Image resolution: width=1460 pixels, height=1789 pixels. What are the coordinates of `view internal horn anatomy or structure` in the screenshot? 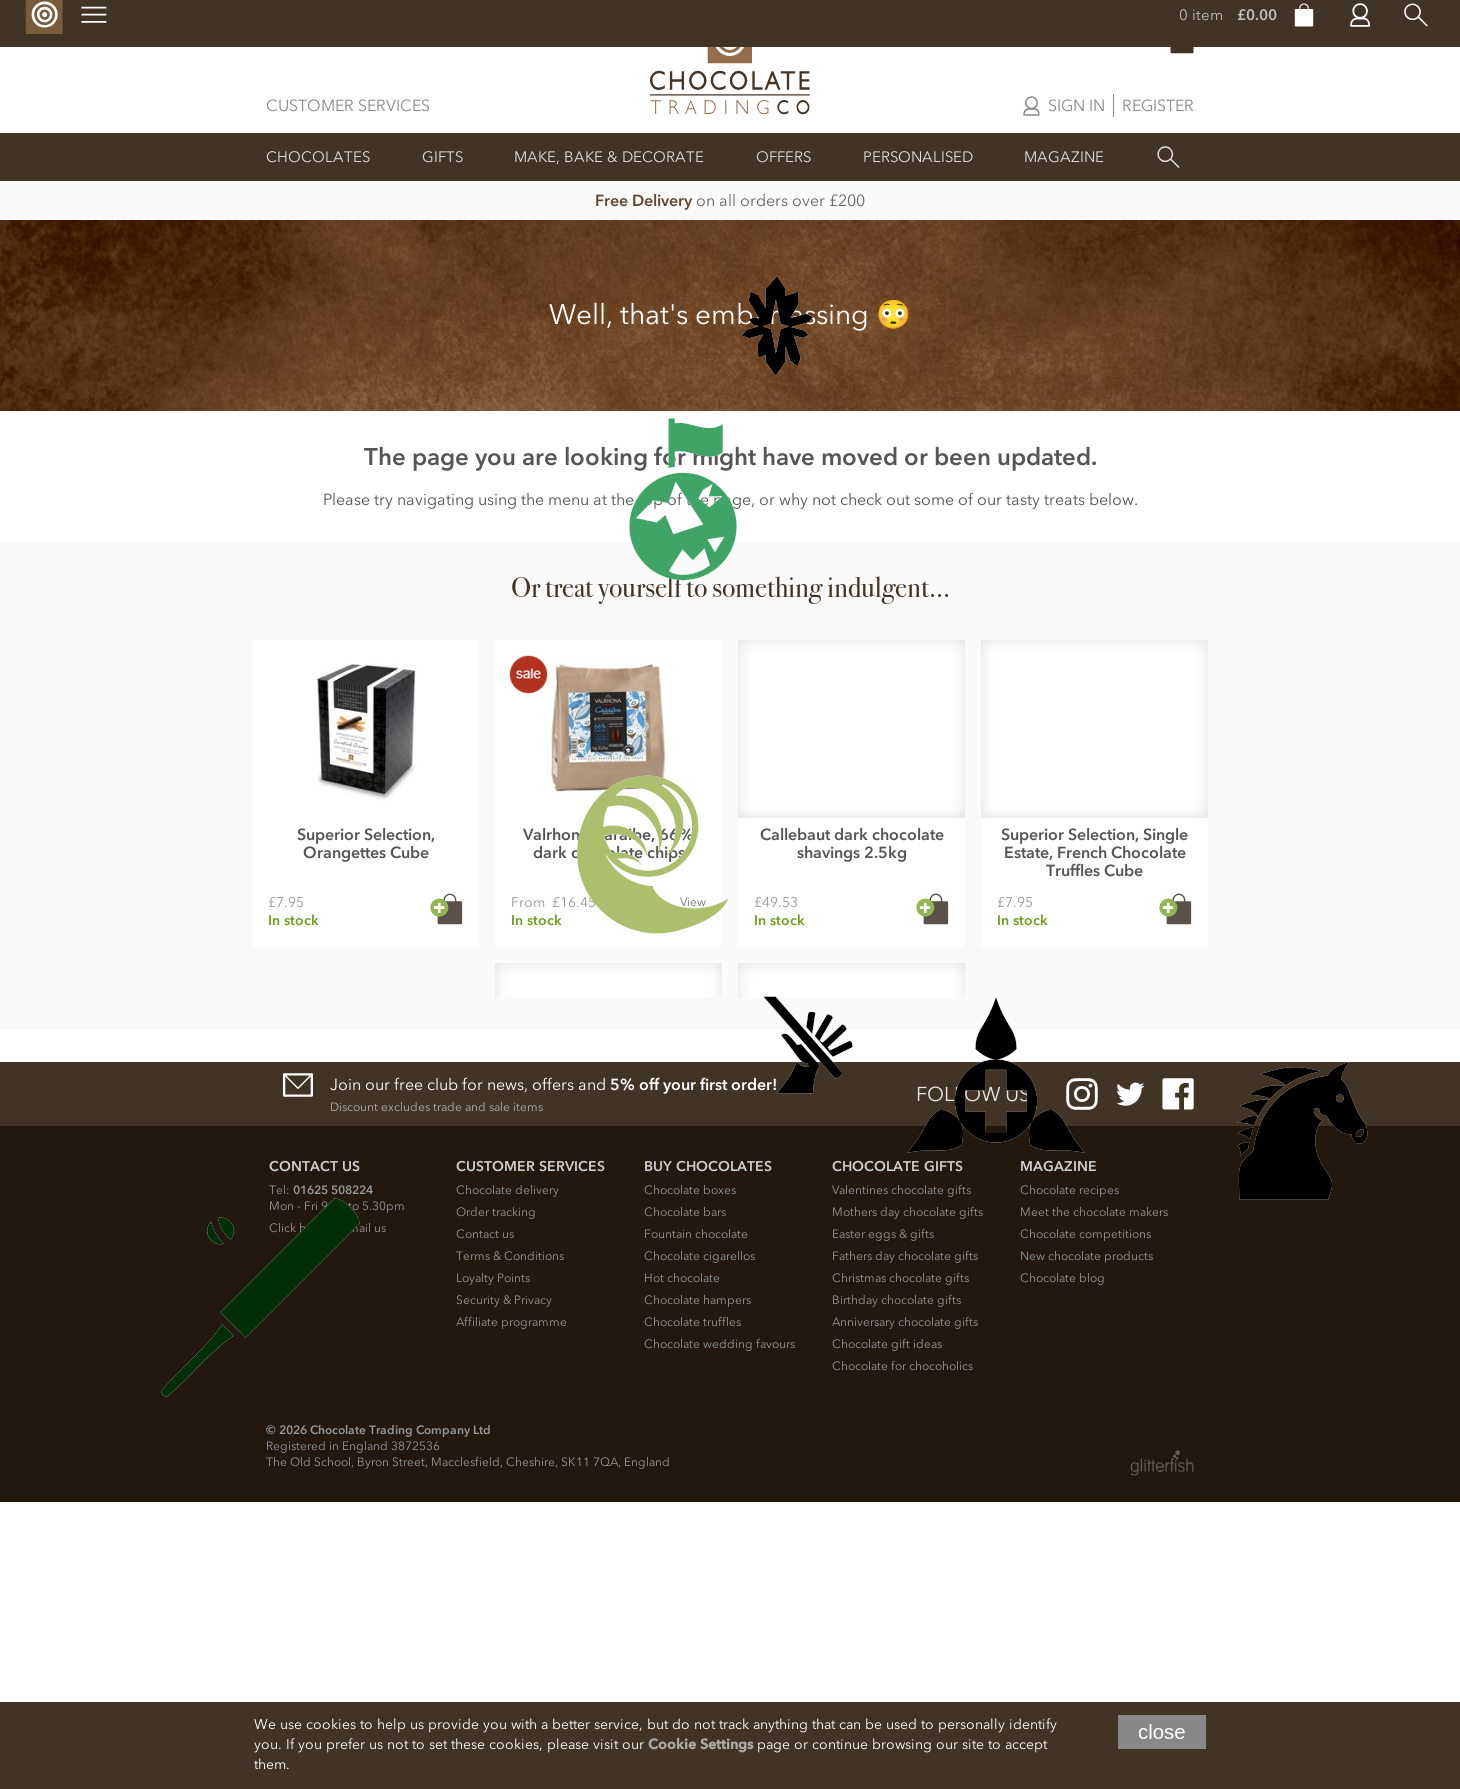 It's located at (651, 855).